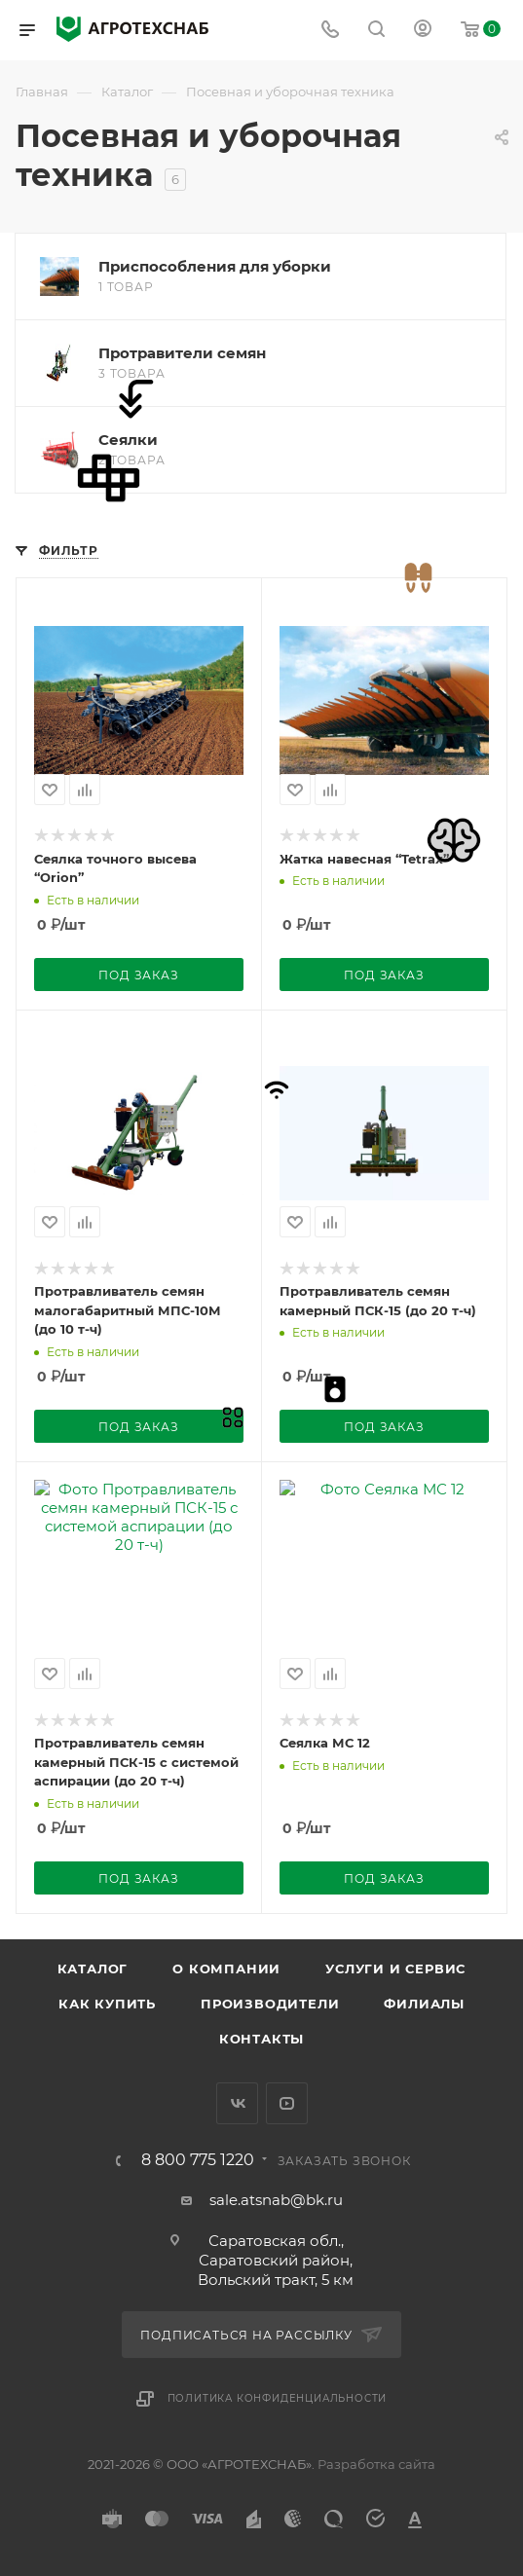 This screenshot has width=523, height=2576. What do you see at coordinates (418, 577) in the screenshot?
I see `activate boost or turbo mode` at bounding box center [418, 577].